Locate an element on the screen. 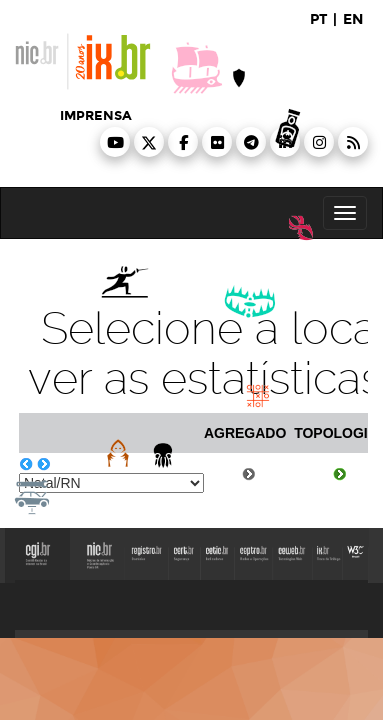 The width and height of the screenshot is (383, 720). select squid or cephalopod character is located at coordinates (163, 456).